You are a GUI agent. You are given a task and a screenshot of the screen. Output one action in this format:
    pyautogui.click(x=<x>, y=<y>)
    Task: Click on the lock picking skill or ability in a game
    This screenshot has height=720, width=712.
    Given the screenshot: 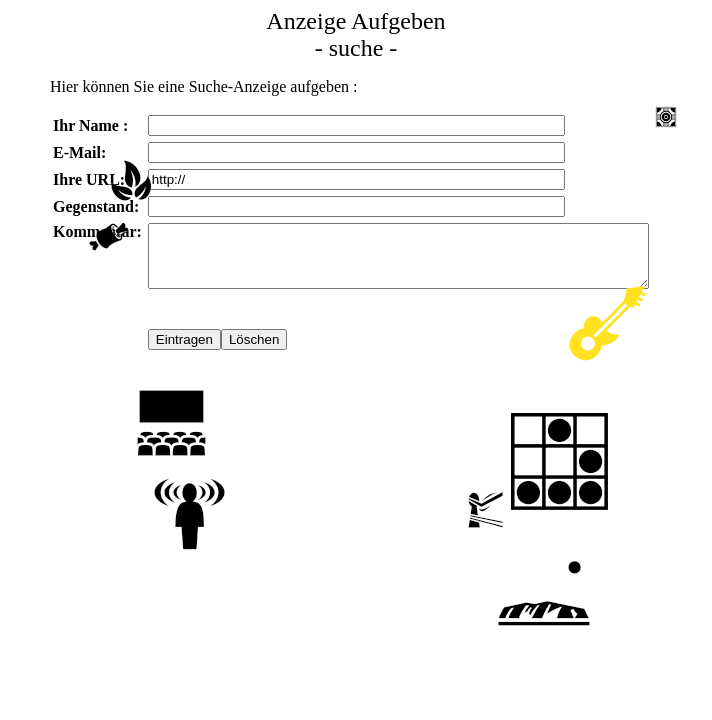 What is the action you would take?
    pyautogui.click(x=485, y=510)
    